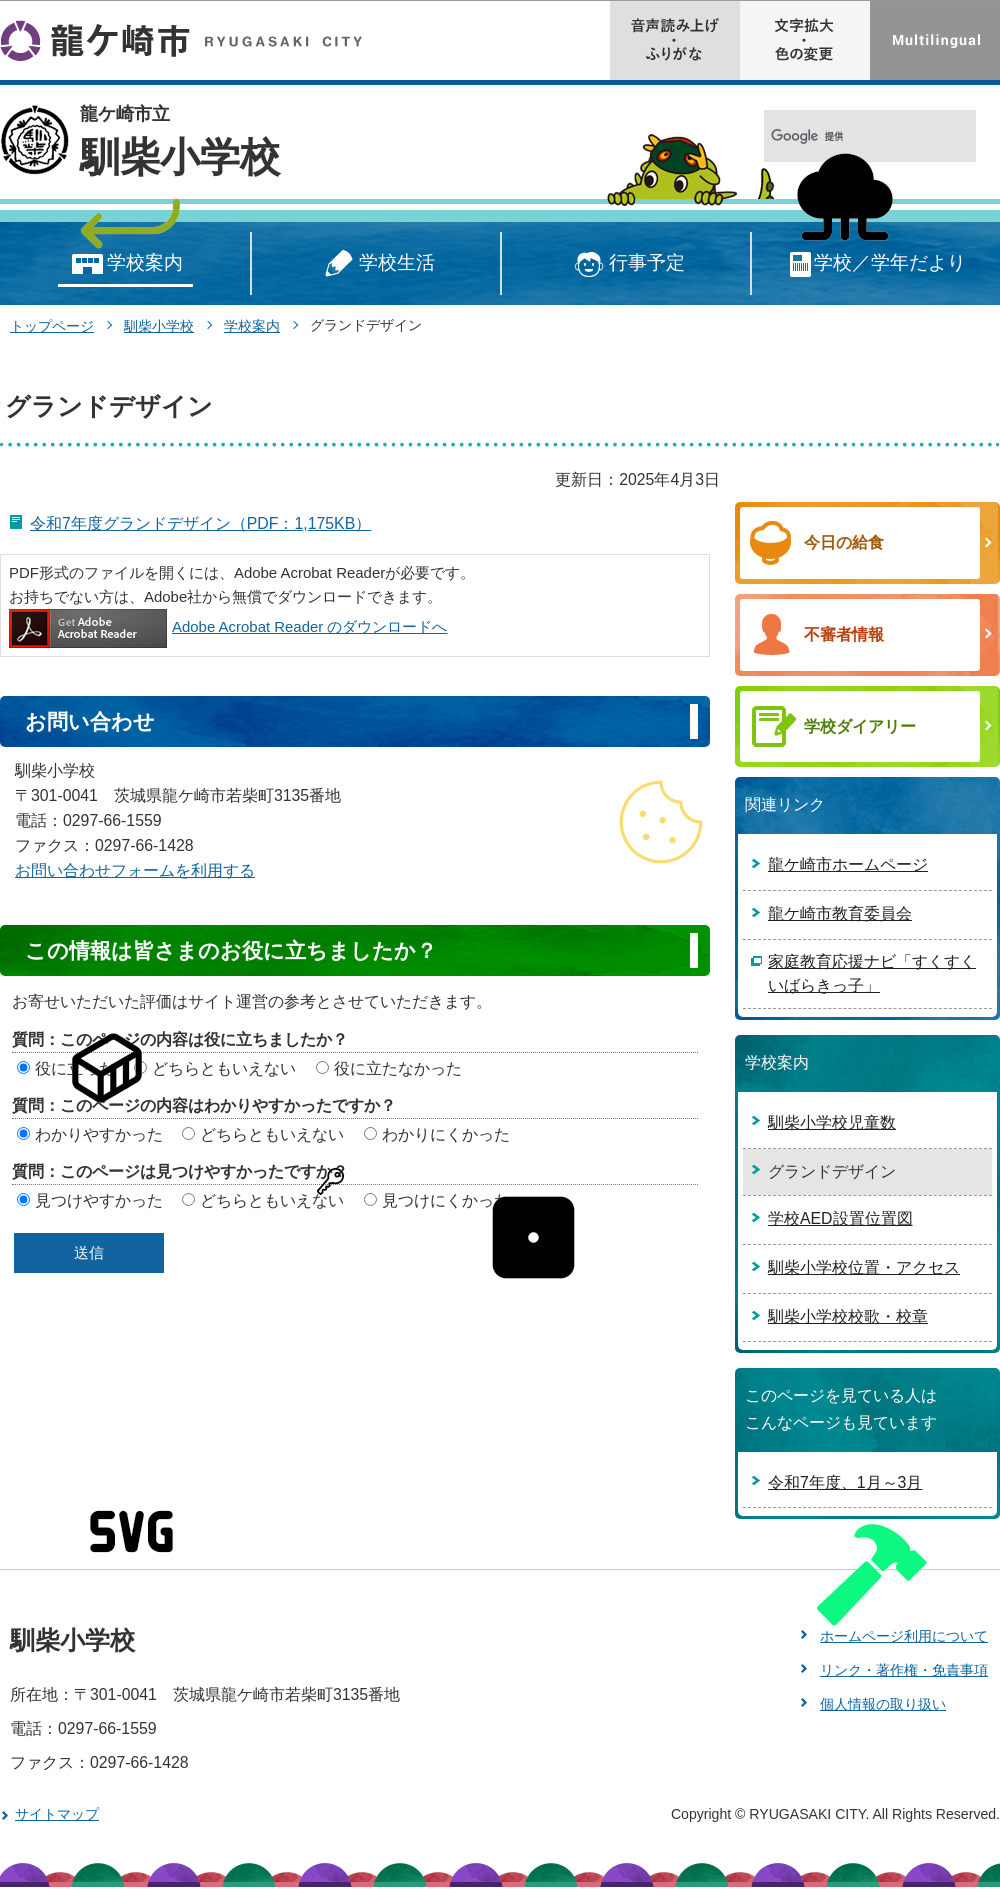 The image size is (1000, 1892). I want to click on manage cookie preferences and privacy settings, so click(661, 822).